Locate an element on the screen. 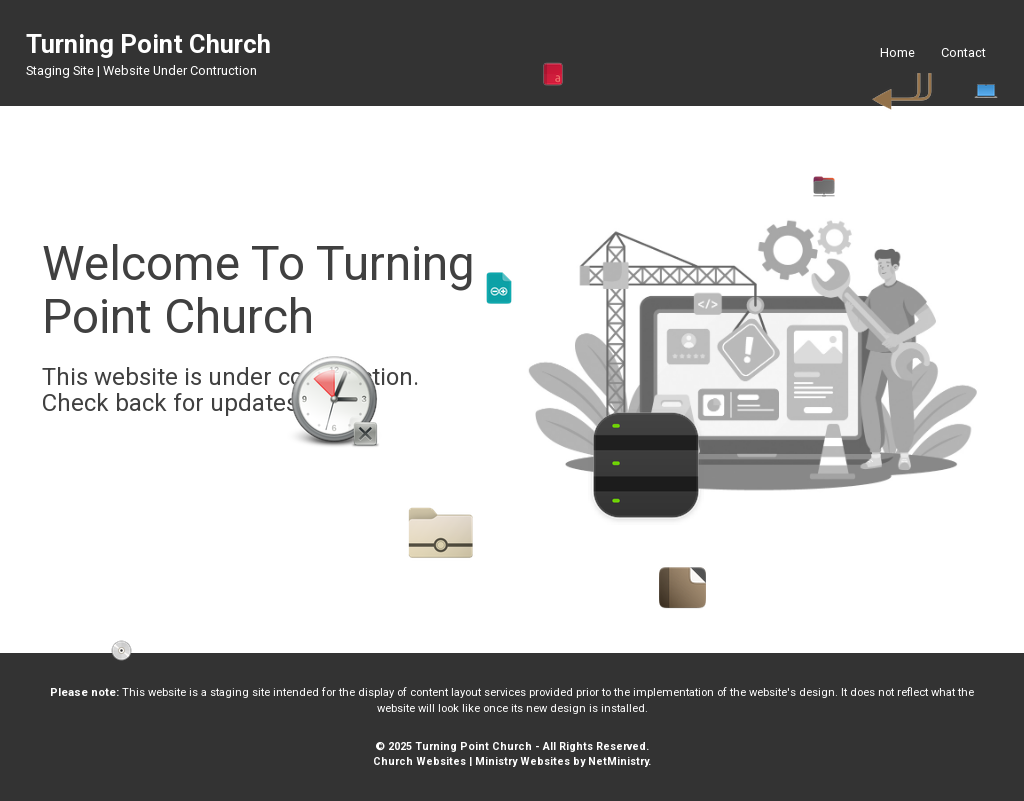  change desktop wallpaper settings is located at coordinates (682, 586).